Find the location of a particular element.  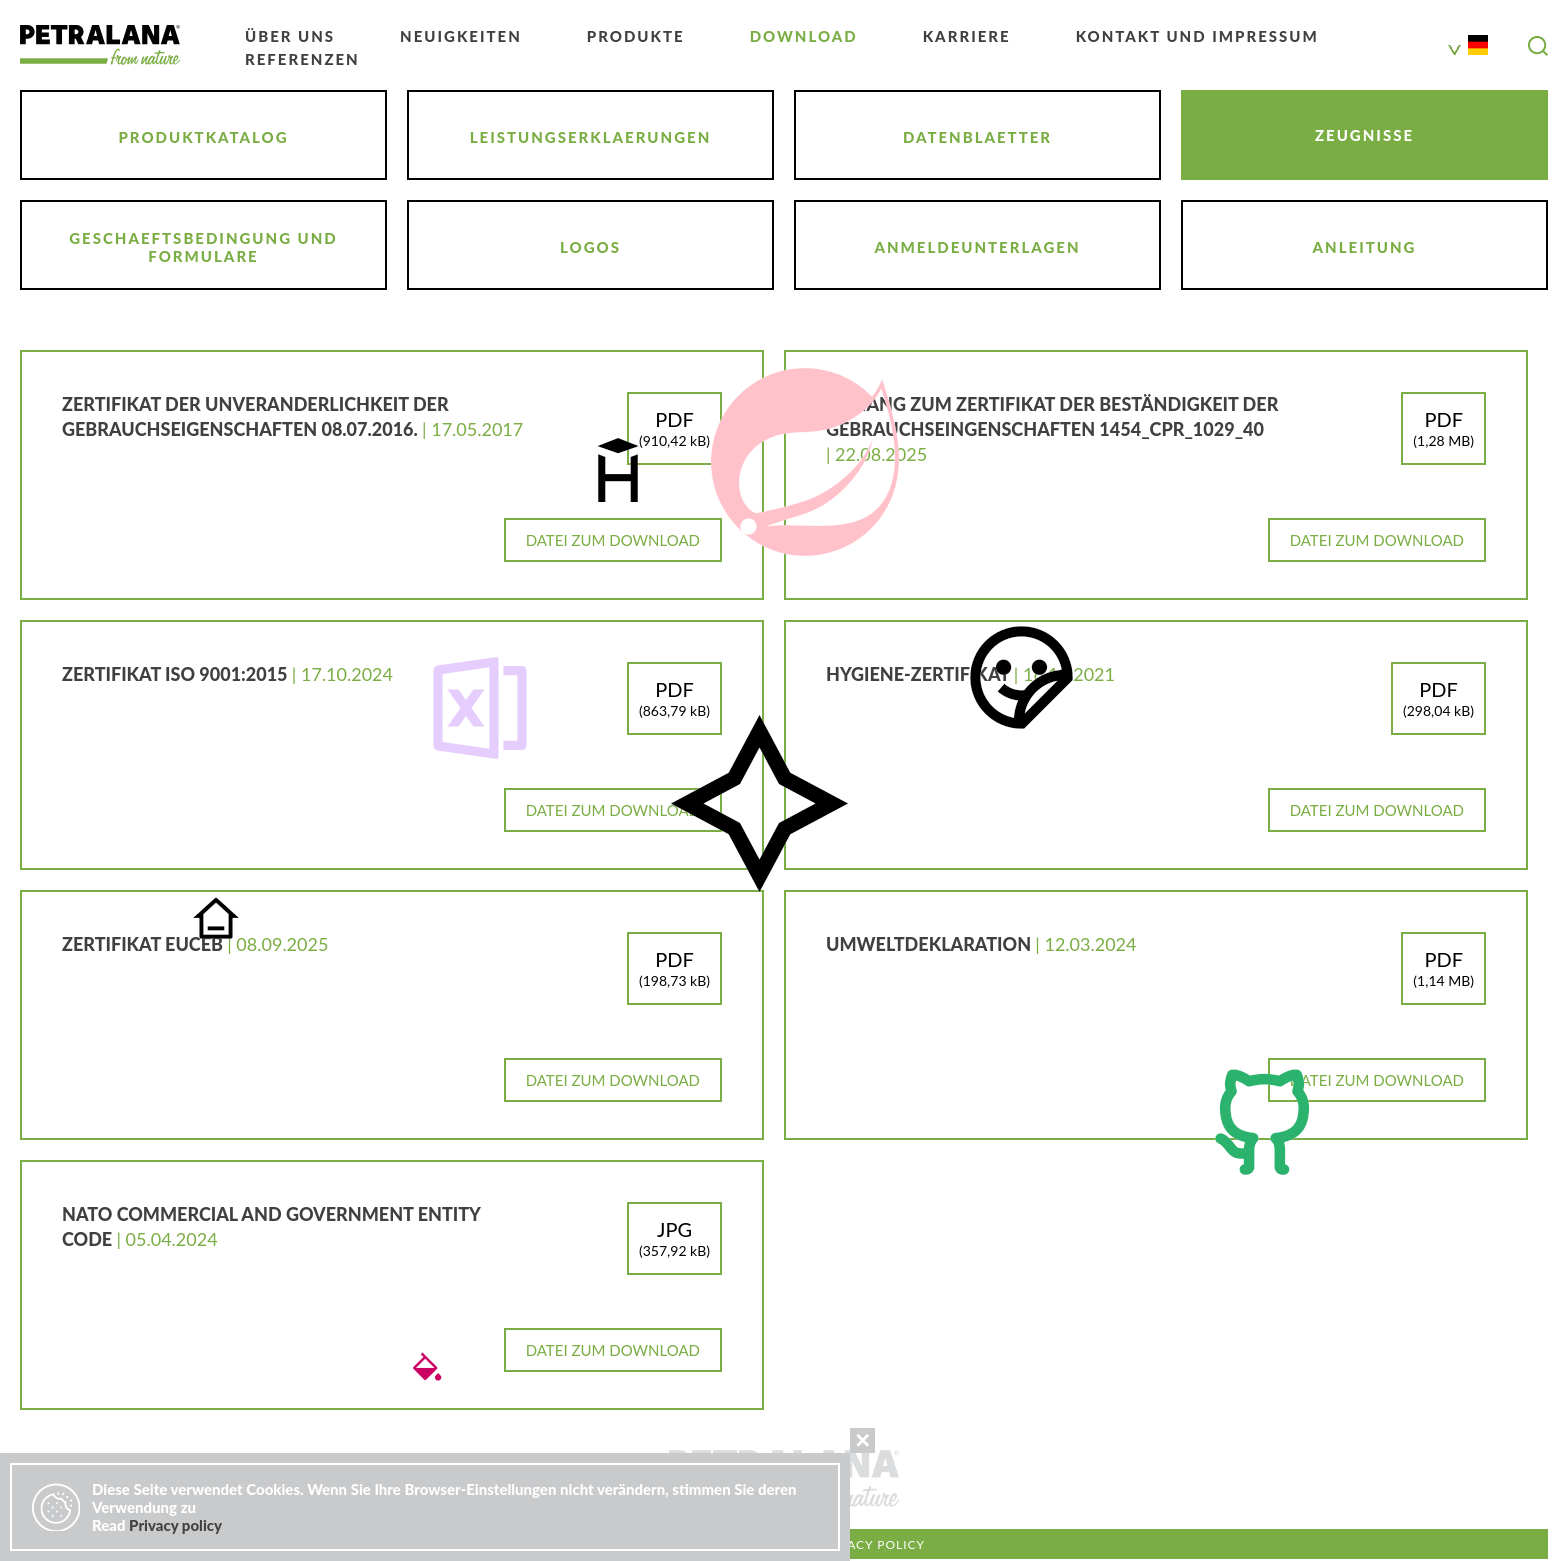

view GitHub profile or repository is located at coordinates (1264, 1120).